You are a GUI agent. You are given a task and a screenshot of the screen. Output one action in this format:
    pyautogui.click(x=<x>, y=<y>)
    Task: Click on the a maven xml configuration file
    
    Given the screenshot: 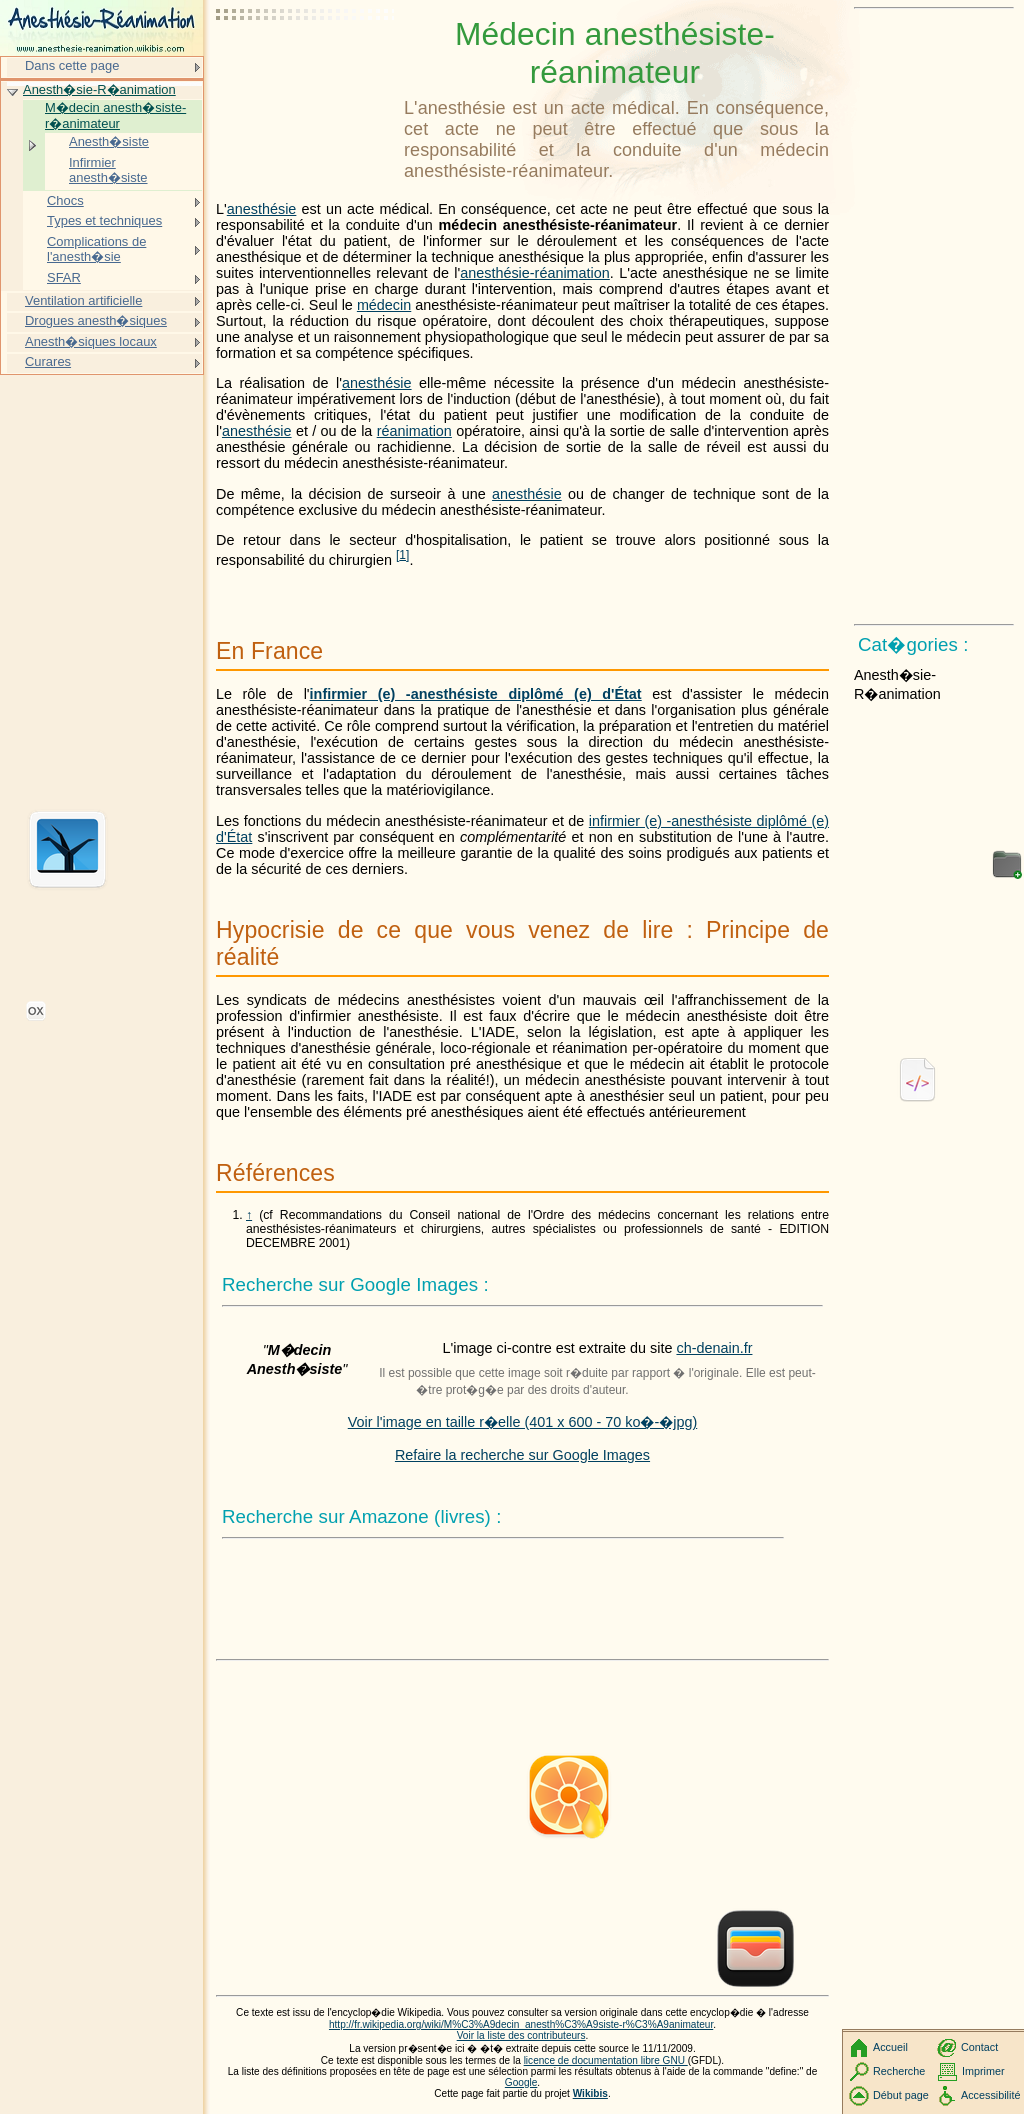 What is the action you would take?
    pyautogui.click(x=917, y=1079)
    